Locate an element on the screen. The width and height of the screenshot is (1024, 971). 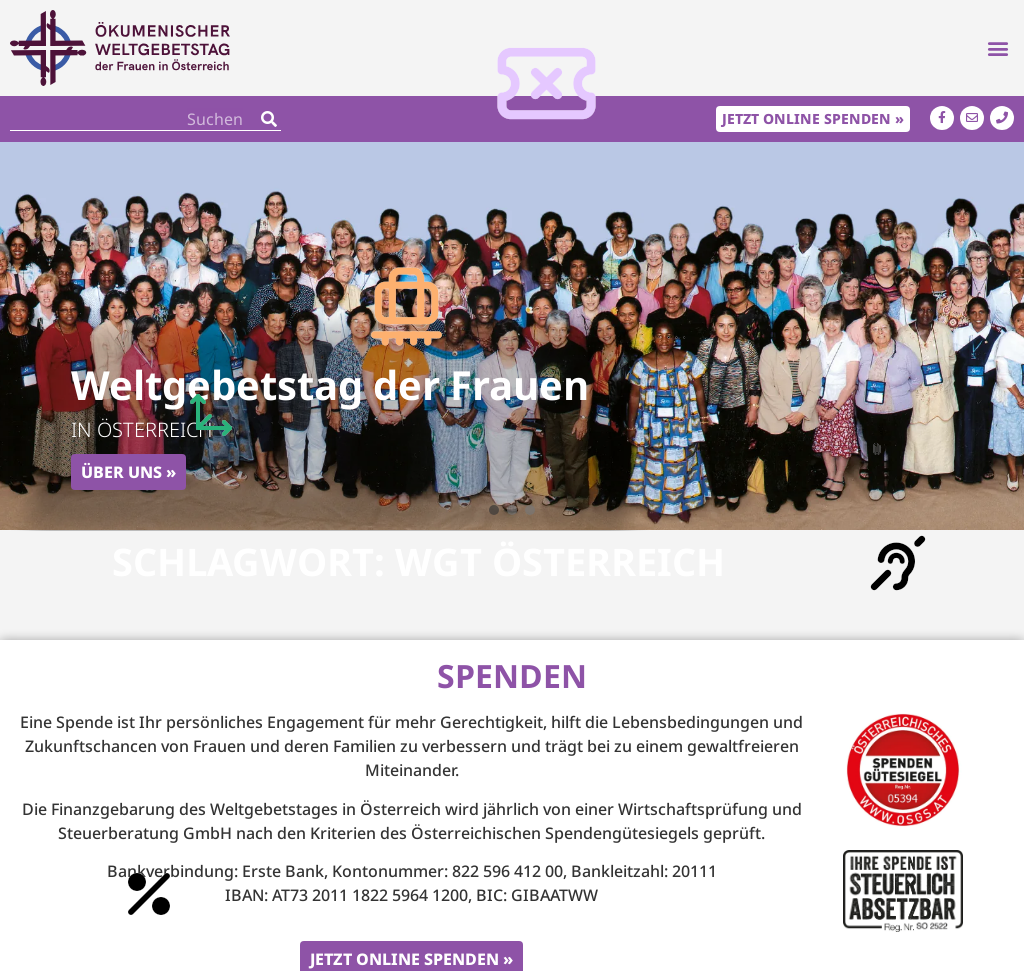
indicates hard of hearing accessibility options is located at coordinates (898, 563).